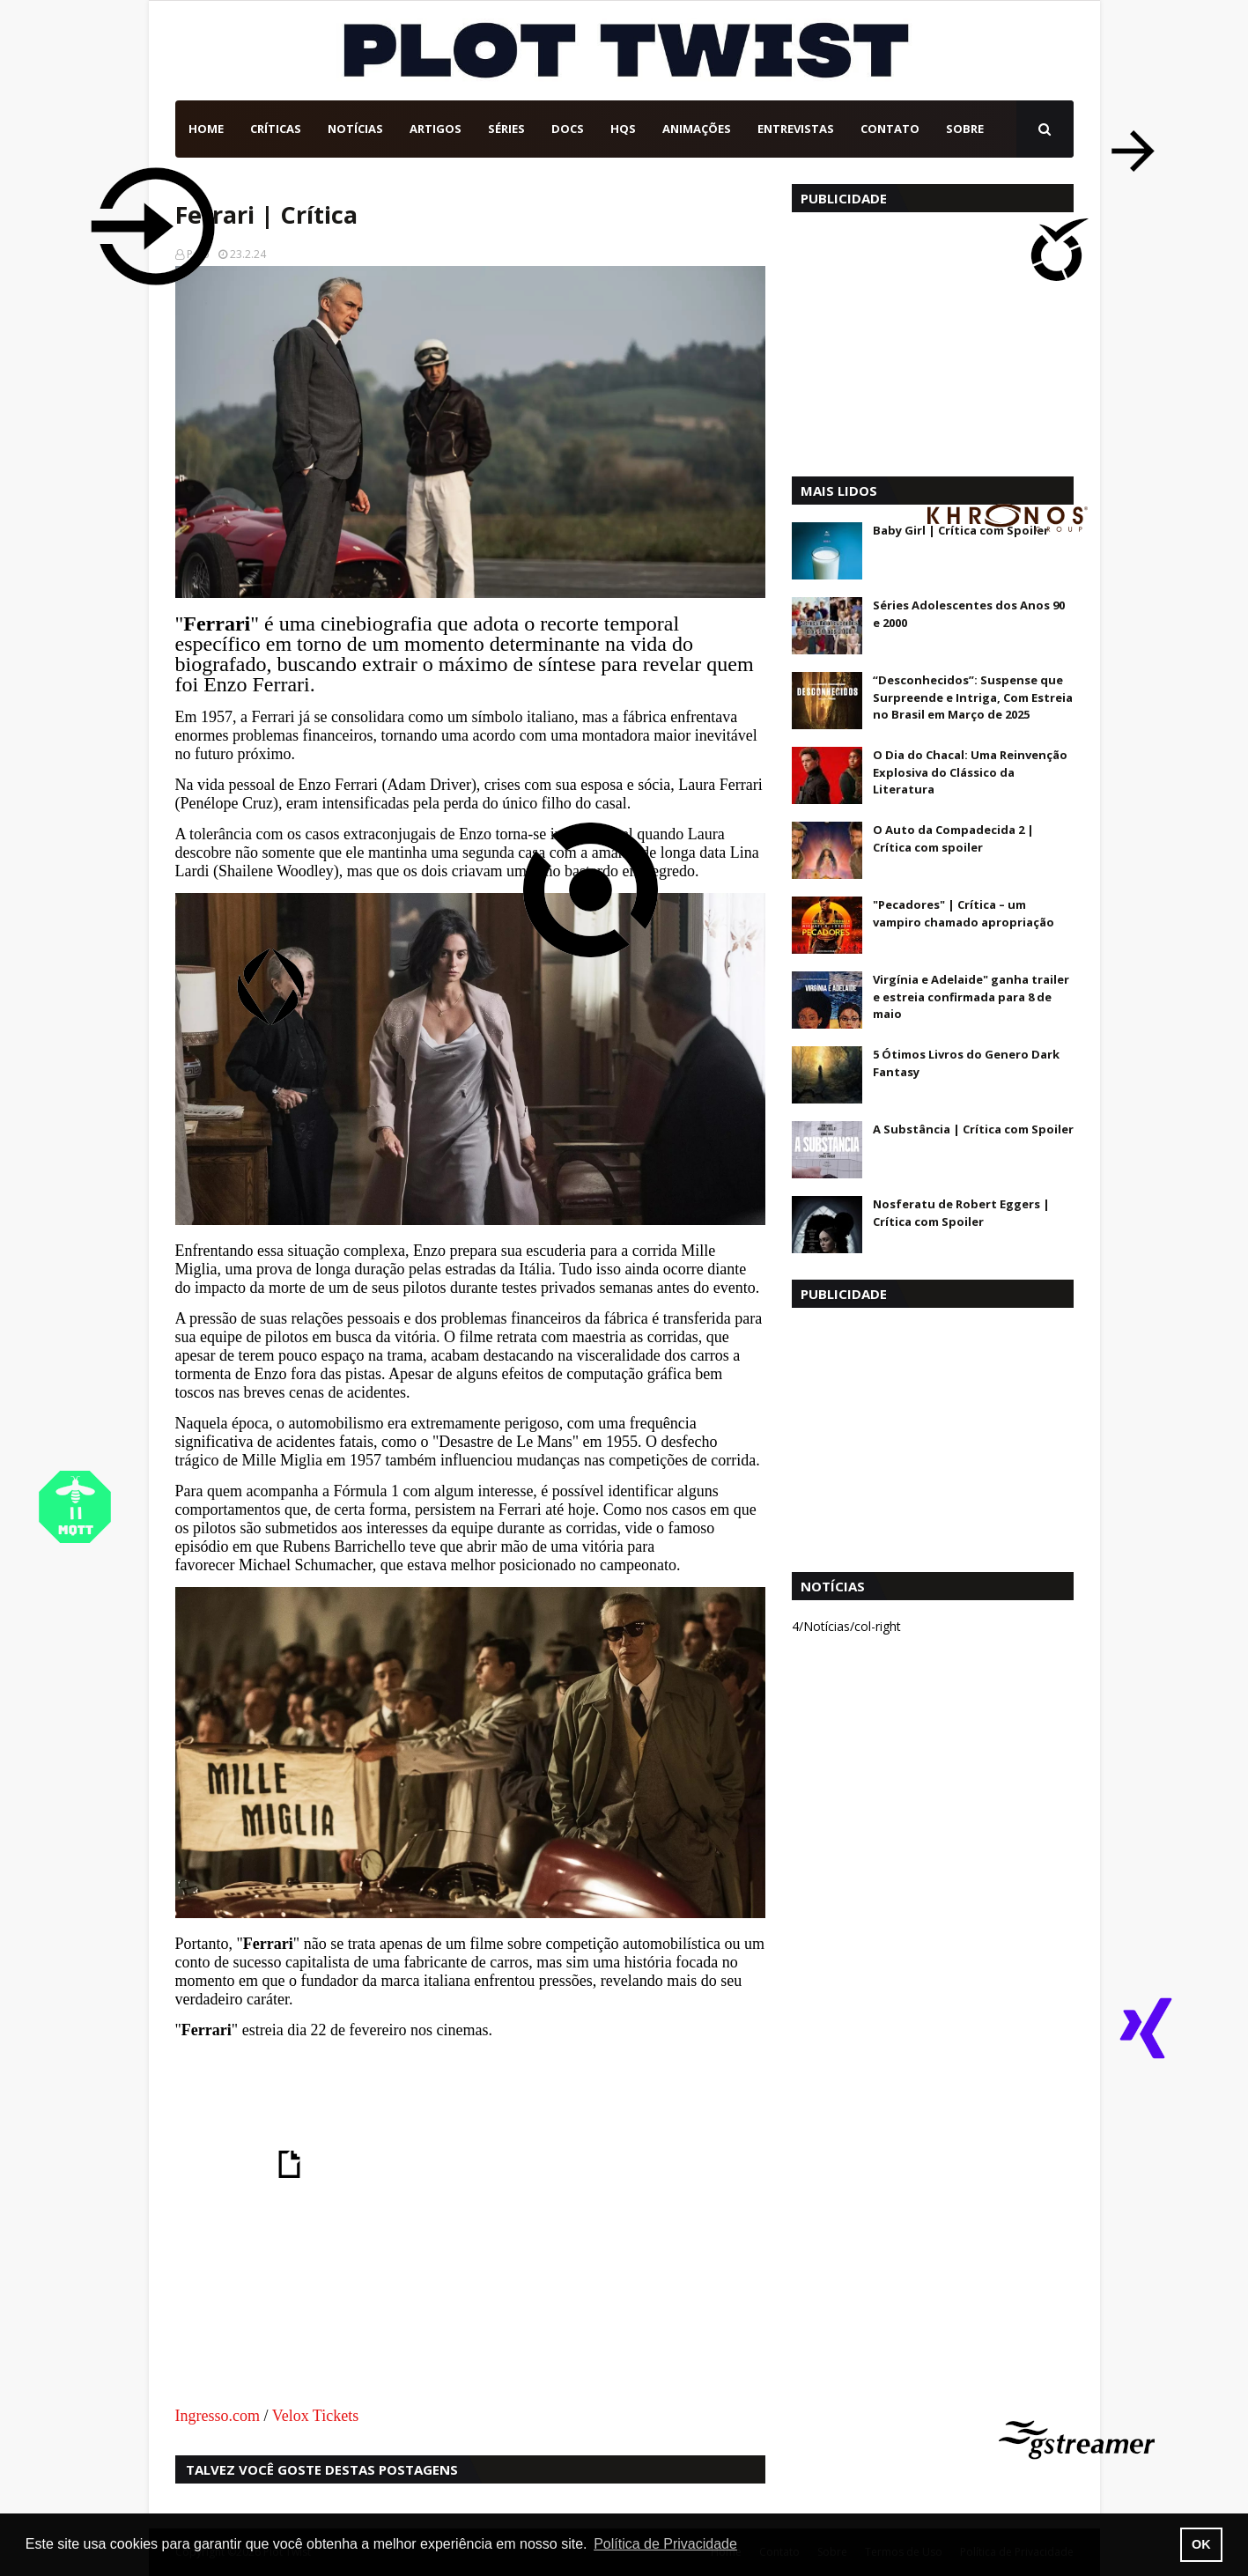  Describe the element at coordinates (156, 226) in the screenshot. I see `log in to your account` at that location.